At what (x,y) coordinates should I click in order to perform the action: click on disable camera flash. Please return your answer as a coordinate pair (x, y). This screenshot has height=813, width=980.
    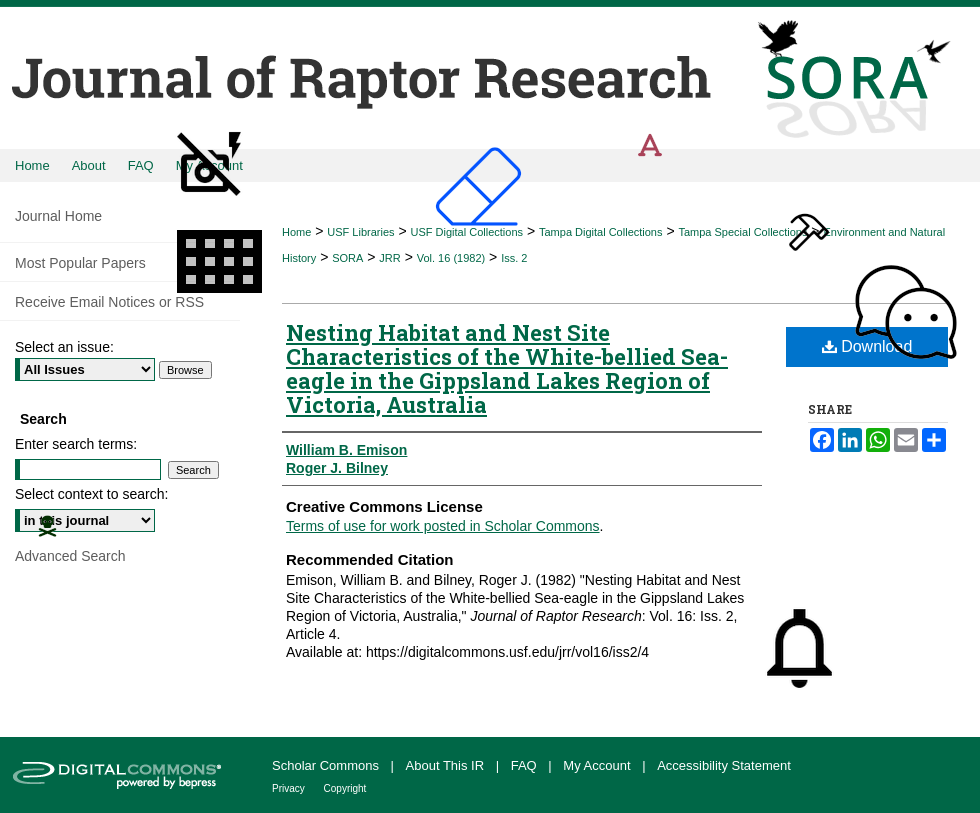
    Looking at the image, I should click on (211, 162).